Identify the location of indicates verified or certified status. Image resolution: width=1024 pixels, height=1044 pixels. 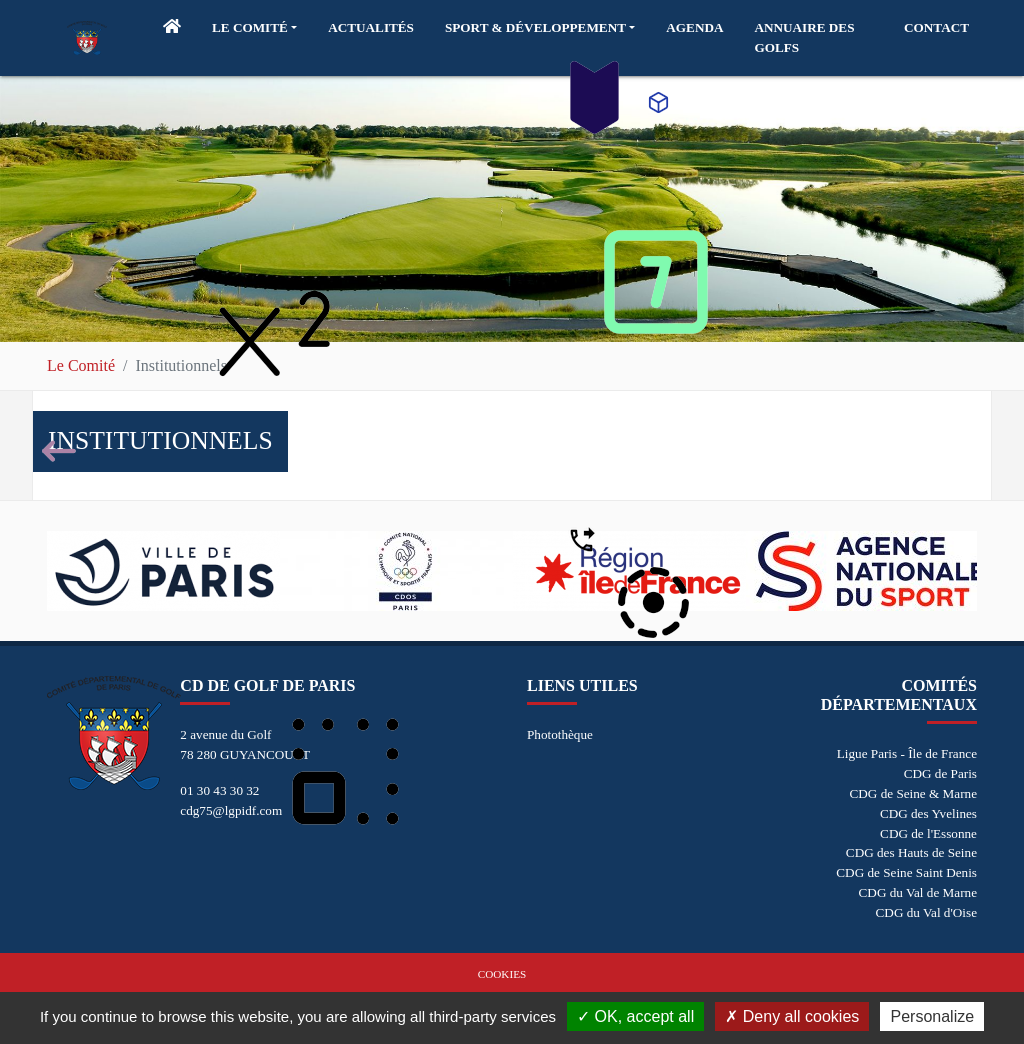
(594, 97).